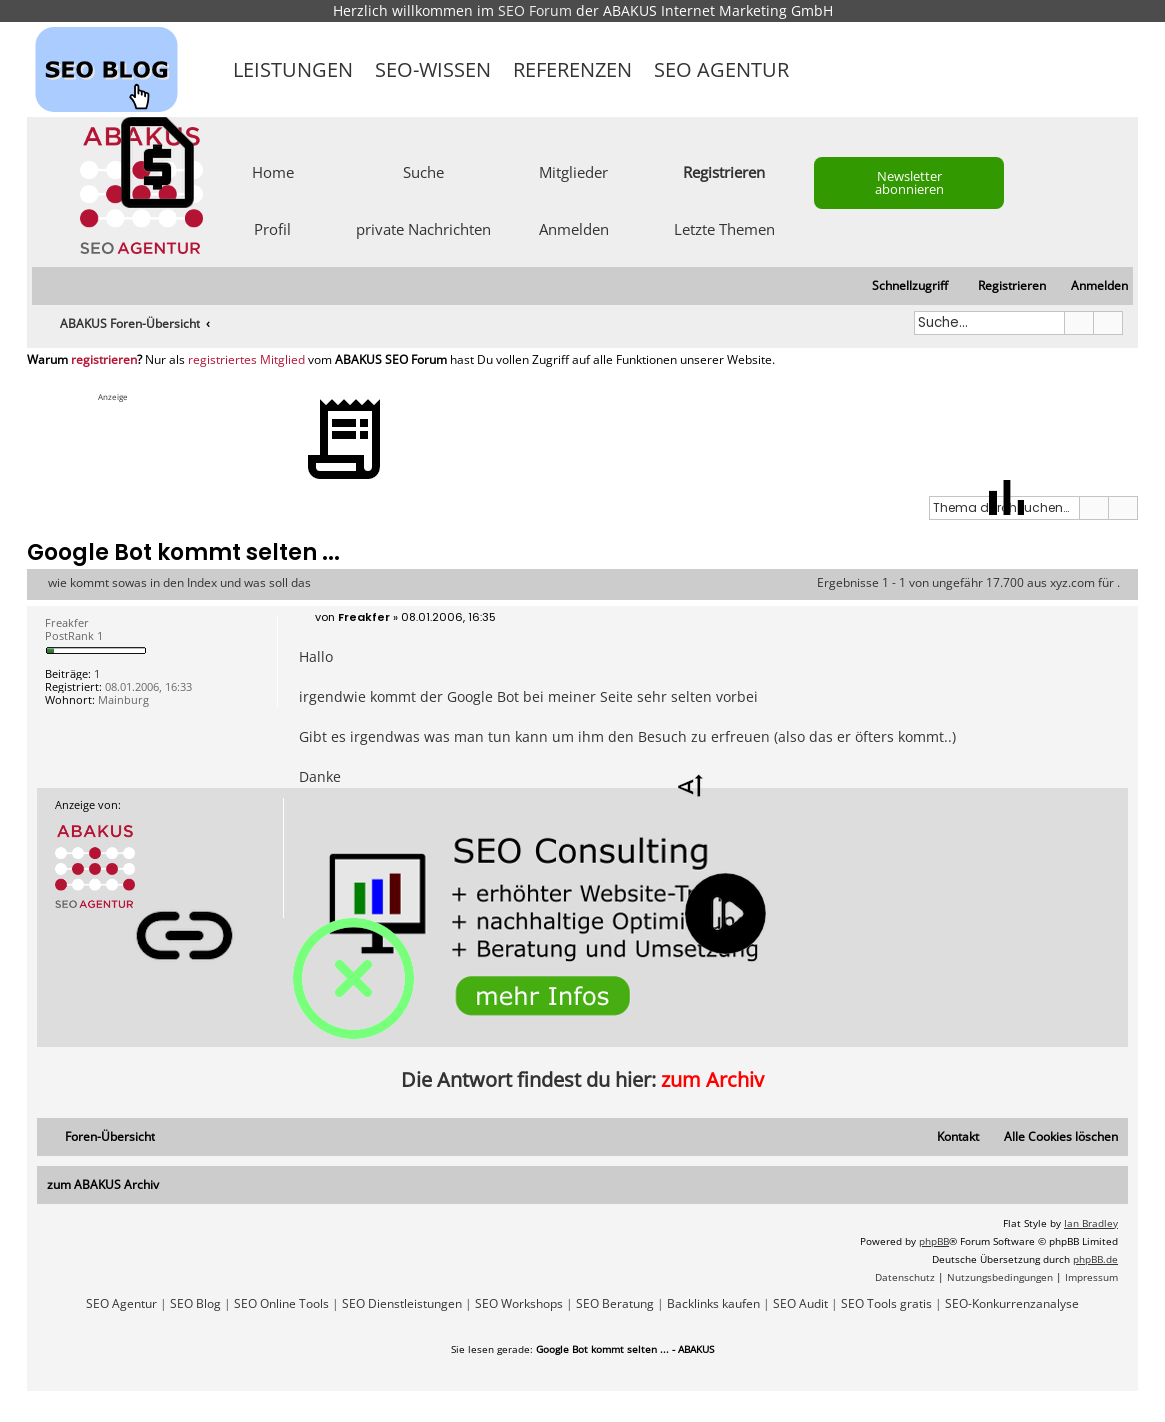 This screenshot has width=1165, height=1422. Describe the element at coordinates (725, 913) in the screenshot. I see `play next item in queue` at that location.